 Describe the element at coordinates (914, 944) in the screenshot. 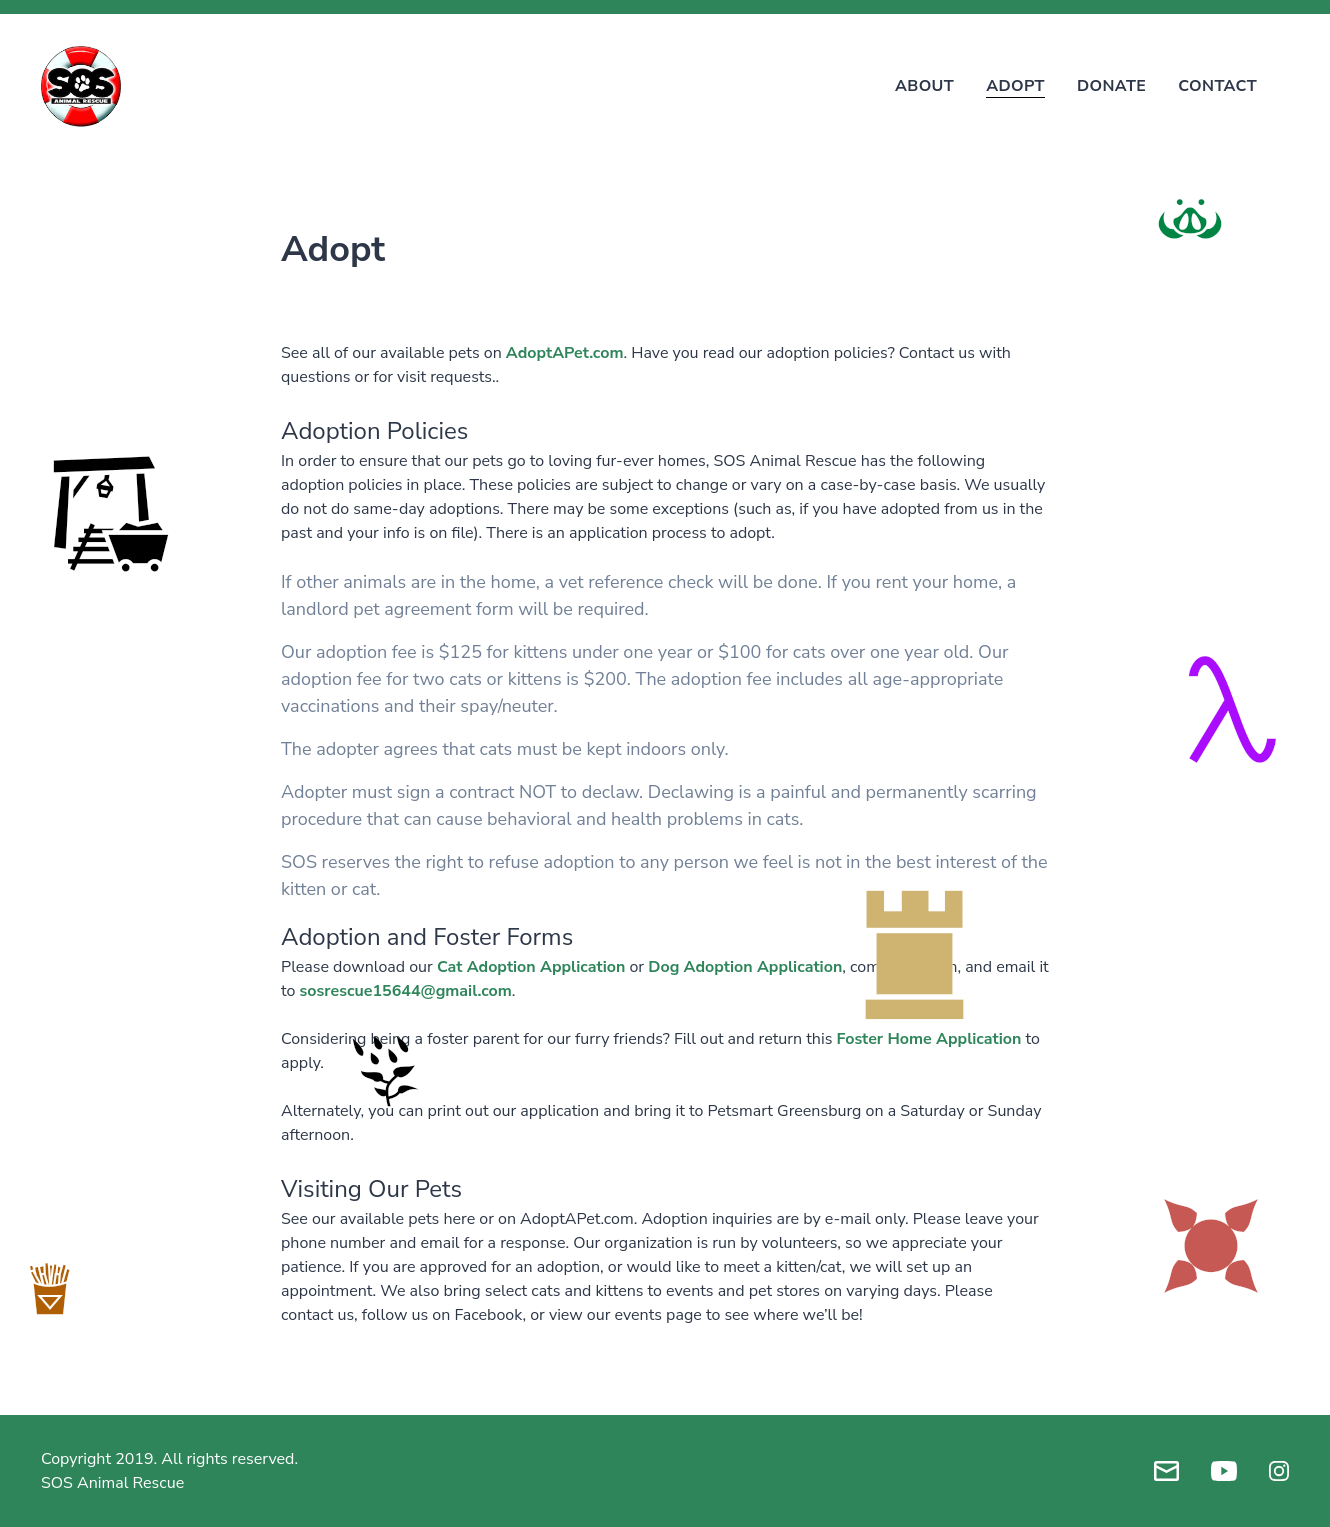

I see `play chess or access chess game` at that location.